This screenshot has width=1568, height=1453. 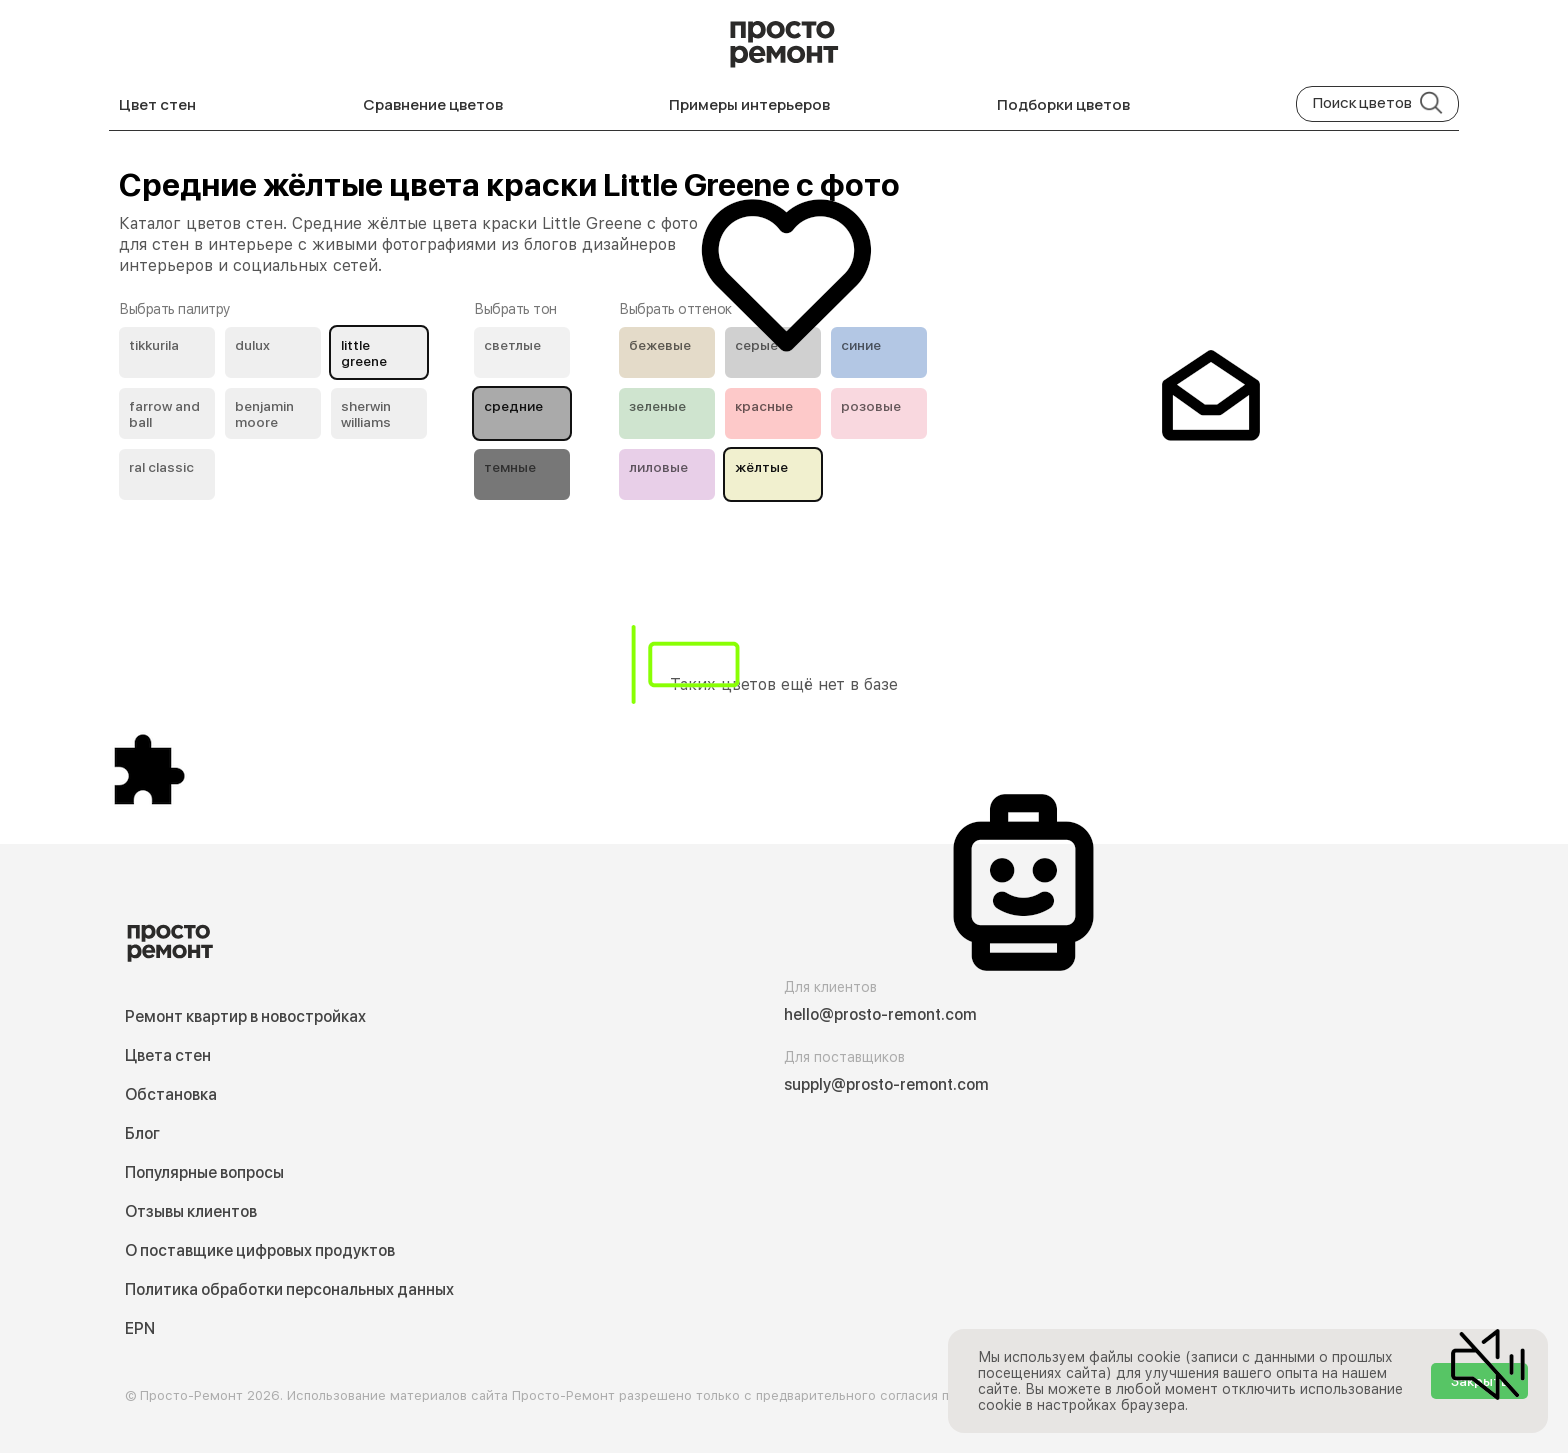 I want to click on view opened mail or messages, so click(x=1211, y=399).